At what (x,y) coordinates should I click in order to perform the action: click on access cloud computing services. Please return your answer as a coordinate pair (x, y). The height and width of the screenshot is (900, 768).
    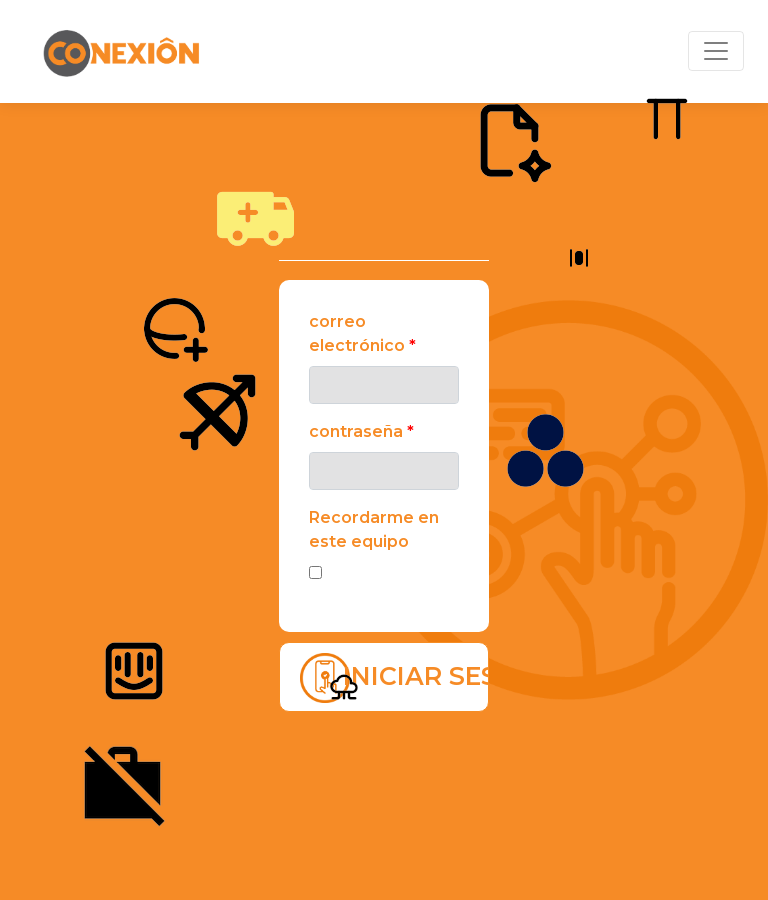
    Looking at the image, I should click on (344, 687).